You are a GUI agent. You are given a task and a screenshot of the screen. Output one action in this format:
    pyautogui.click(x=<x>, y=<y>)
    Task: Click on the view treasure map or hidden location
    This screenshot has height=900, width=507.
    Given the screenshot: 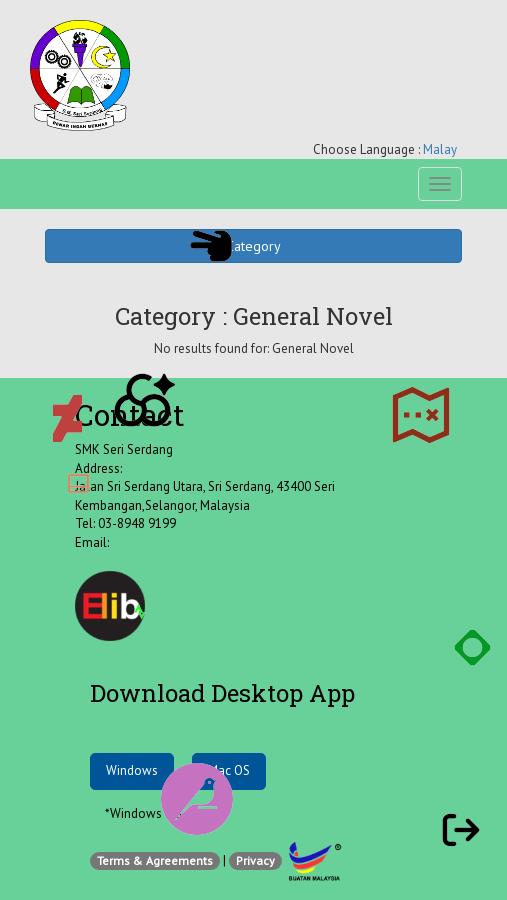 What is the action you would take?
    pyautogui.click(x=421, y=415)
    